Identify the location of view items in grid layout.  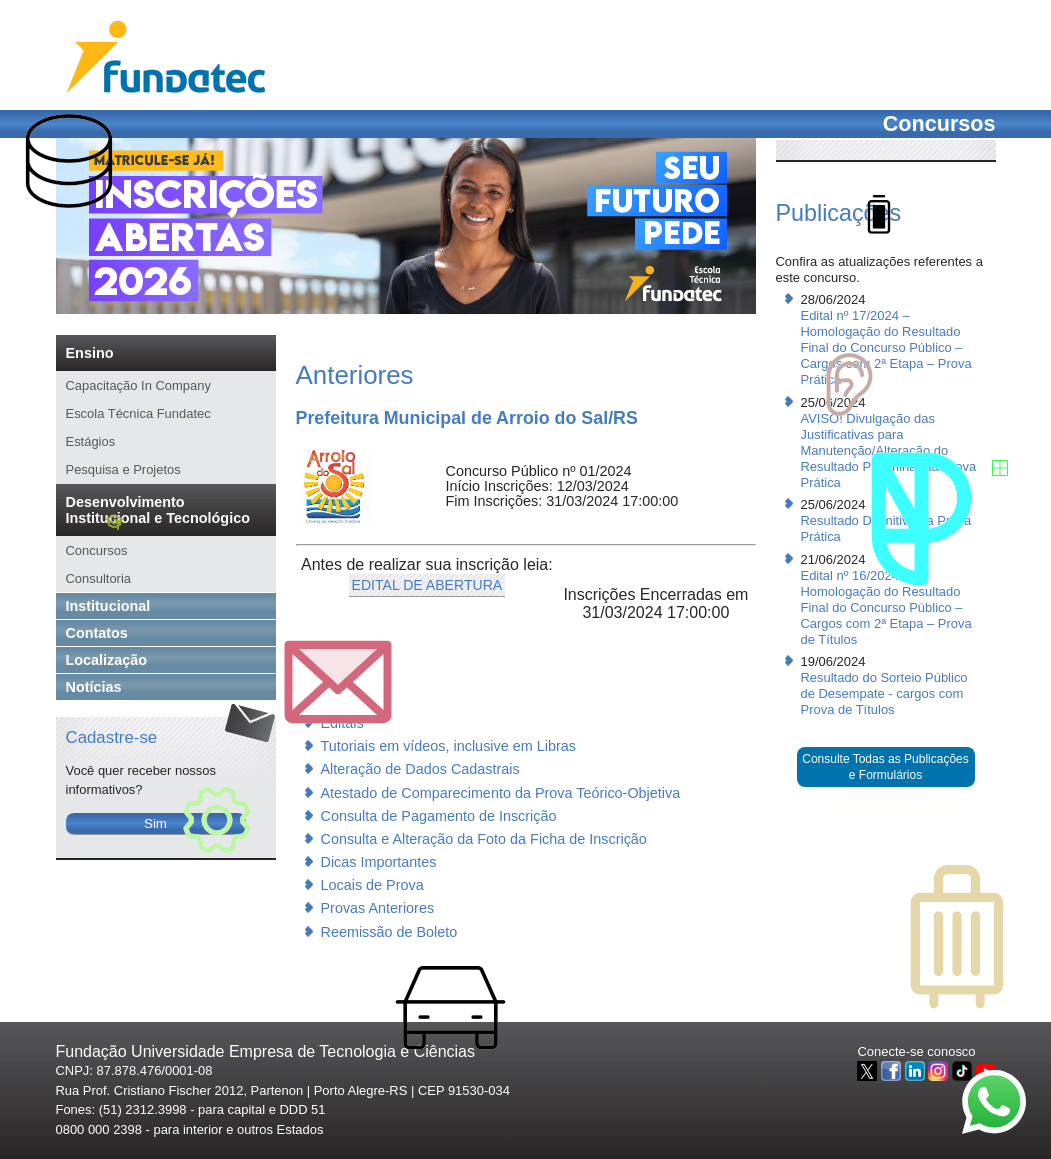
(1000, 468).